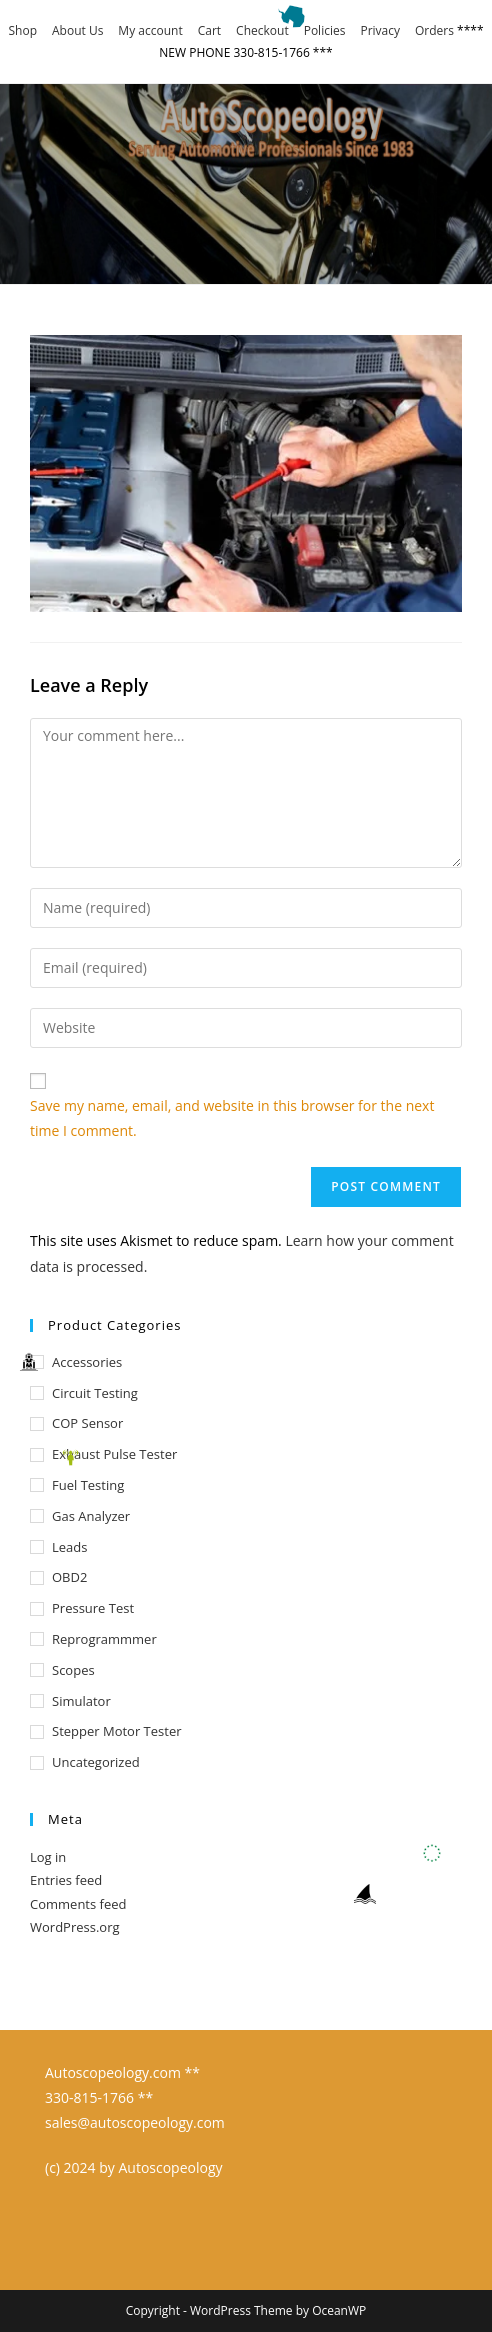 The height and width of the screenshot is (2332, 492). Describe the element at coordinates (291, 16) in the screenshot. I see `view wildlife or nature-related content` at that location.